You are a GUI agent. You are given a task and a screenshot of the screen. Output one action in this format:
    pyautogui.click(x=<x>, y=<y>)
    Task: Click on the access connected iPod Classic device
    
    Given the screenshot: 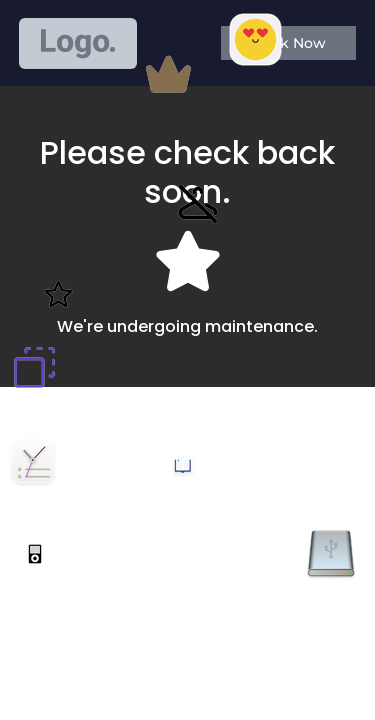 What is the action you would take?
    pyautogui.click(x=35, y=554)
    